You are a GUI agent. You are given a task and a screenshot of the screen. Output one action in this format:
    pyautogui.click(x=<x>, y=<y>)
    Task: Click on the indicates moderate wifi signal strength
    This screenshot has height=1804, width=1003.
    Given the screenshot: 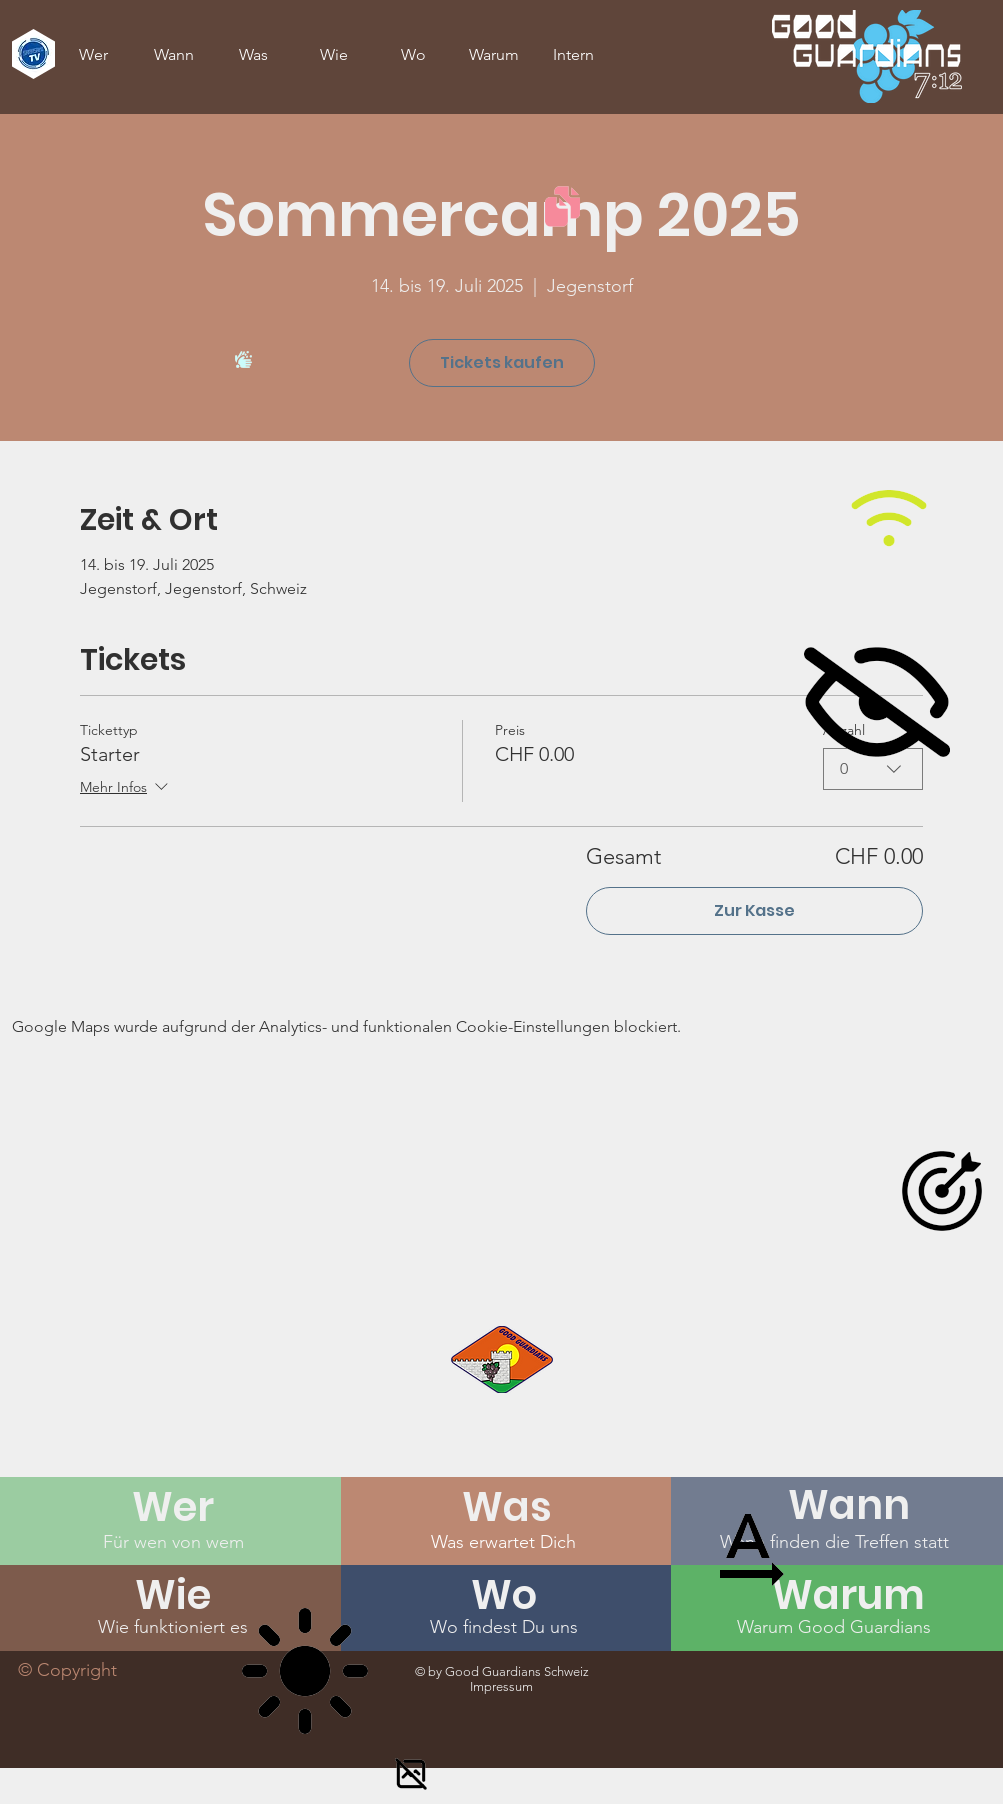 What is the action you would take?
    pyautogui.click(x=889, y=505)
    